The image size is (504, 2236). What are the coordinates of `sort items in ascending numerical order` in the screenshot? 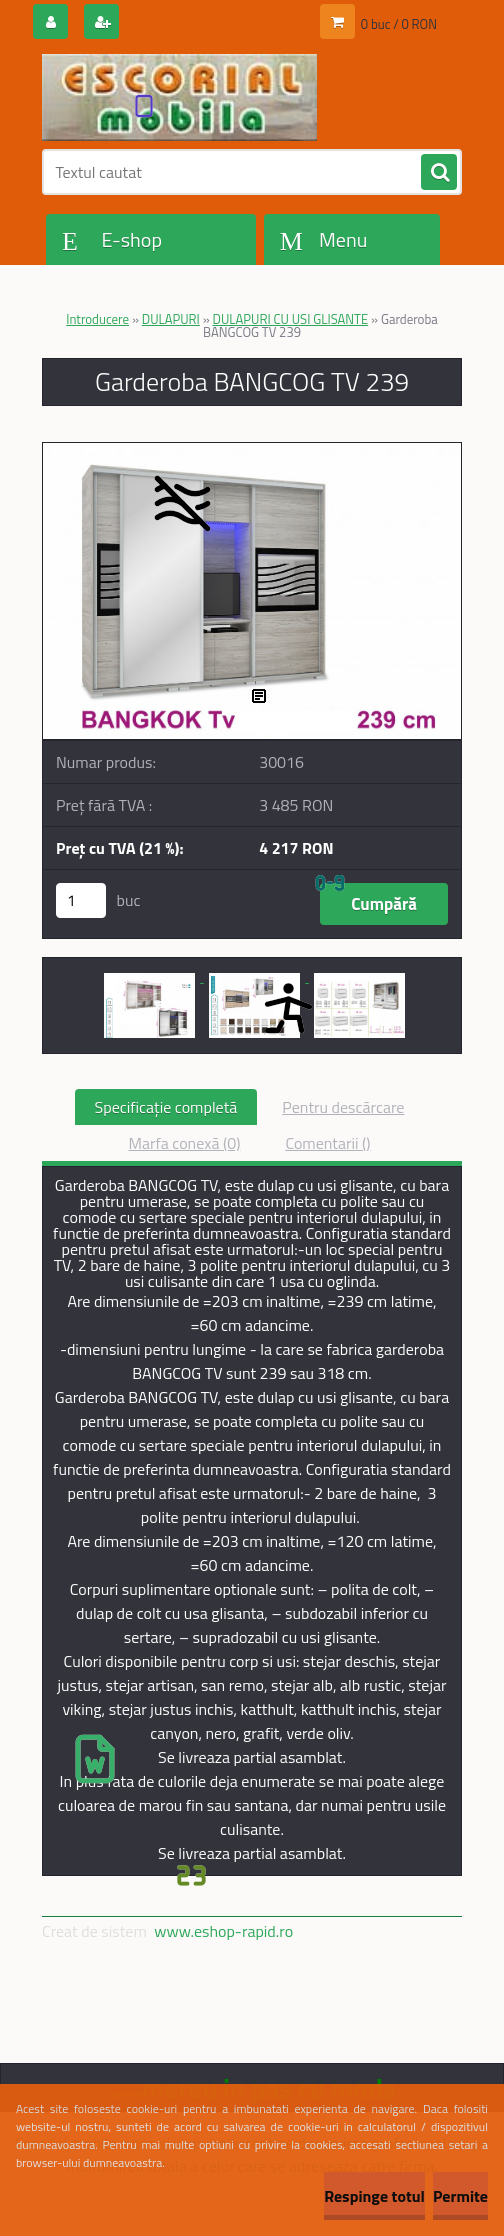 It's located at (330, 883).